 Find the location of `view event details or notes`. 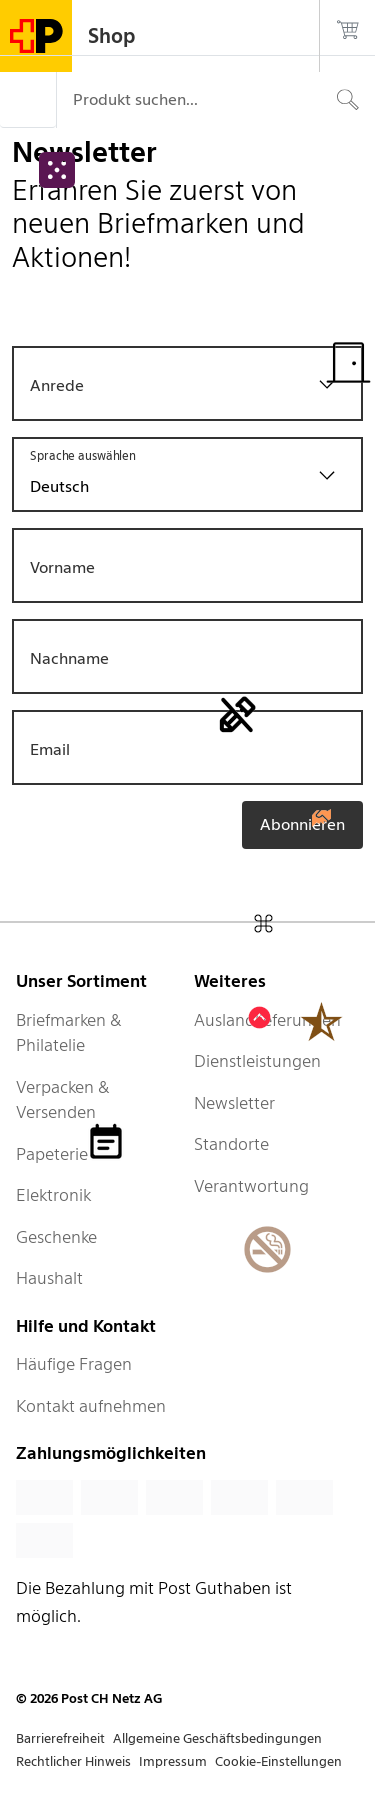

view event details or notes is located at coordinates (106, 1143).